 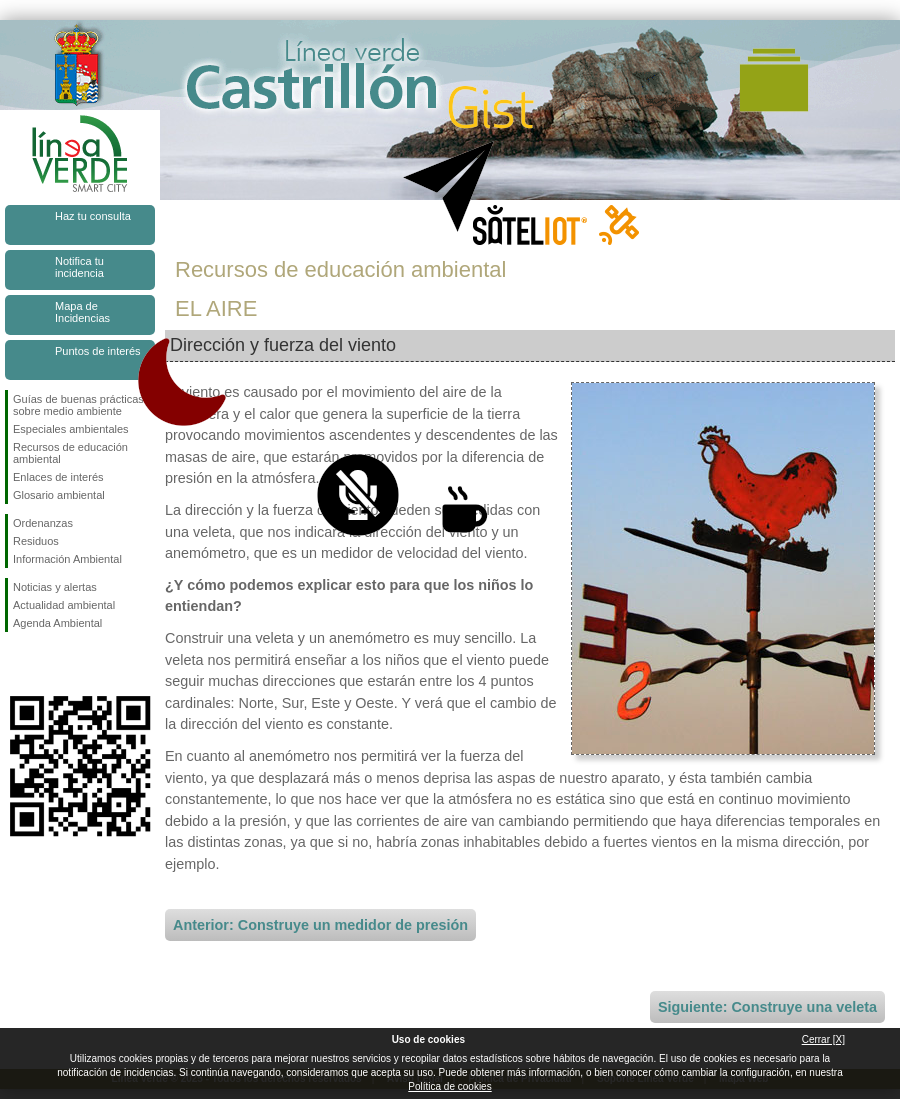 What do you see at coordinates (182, 382) in the screenshot?
I see `toggle dark mode` at bounding box center [182, 382].